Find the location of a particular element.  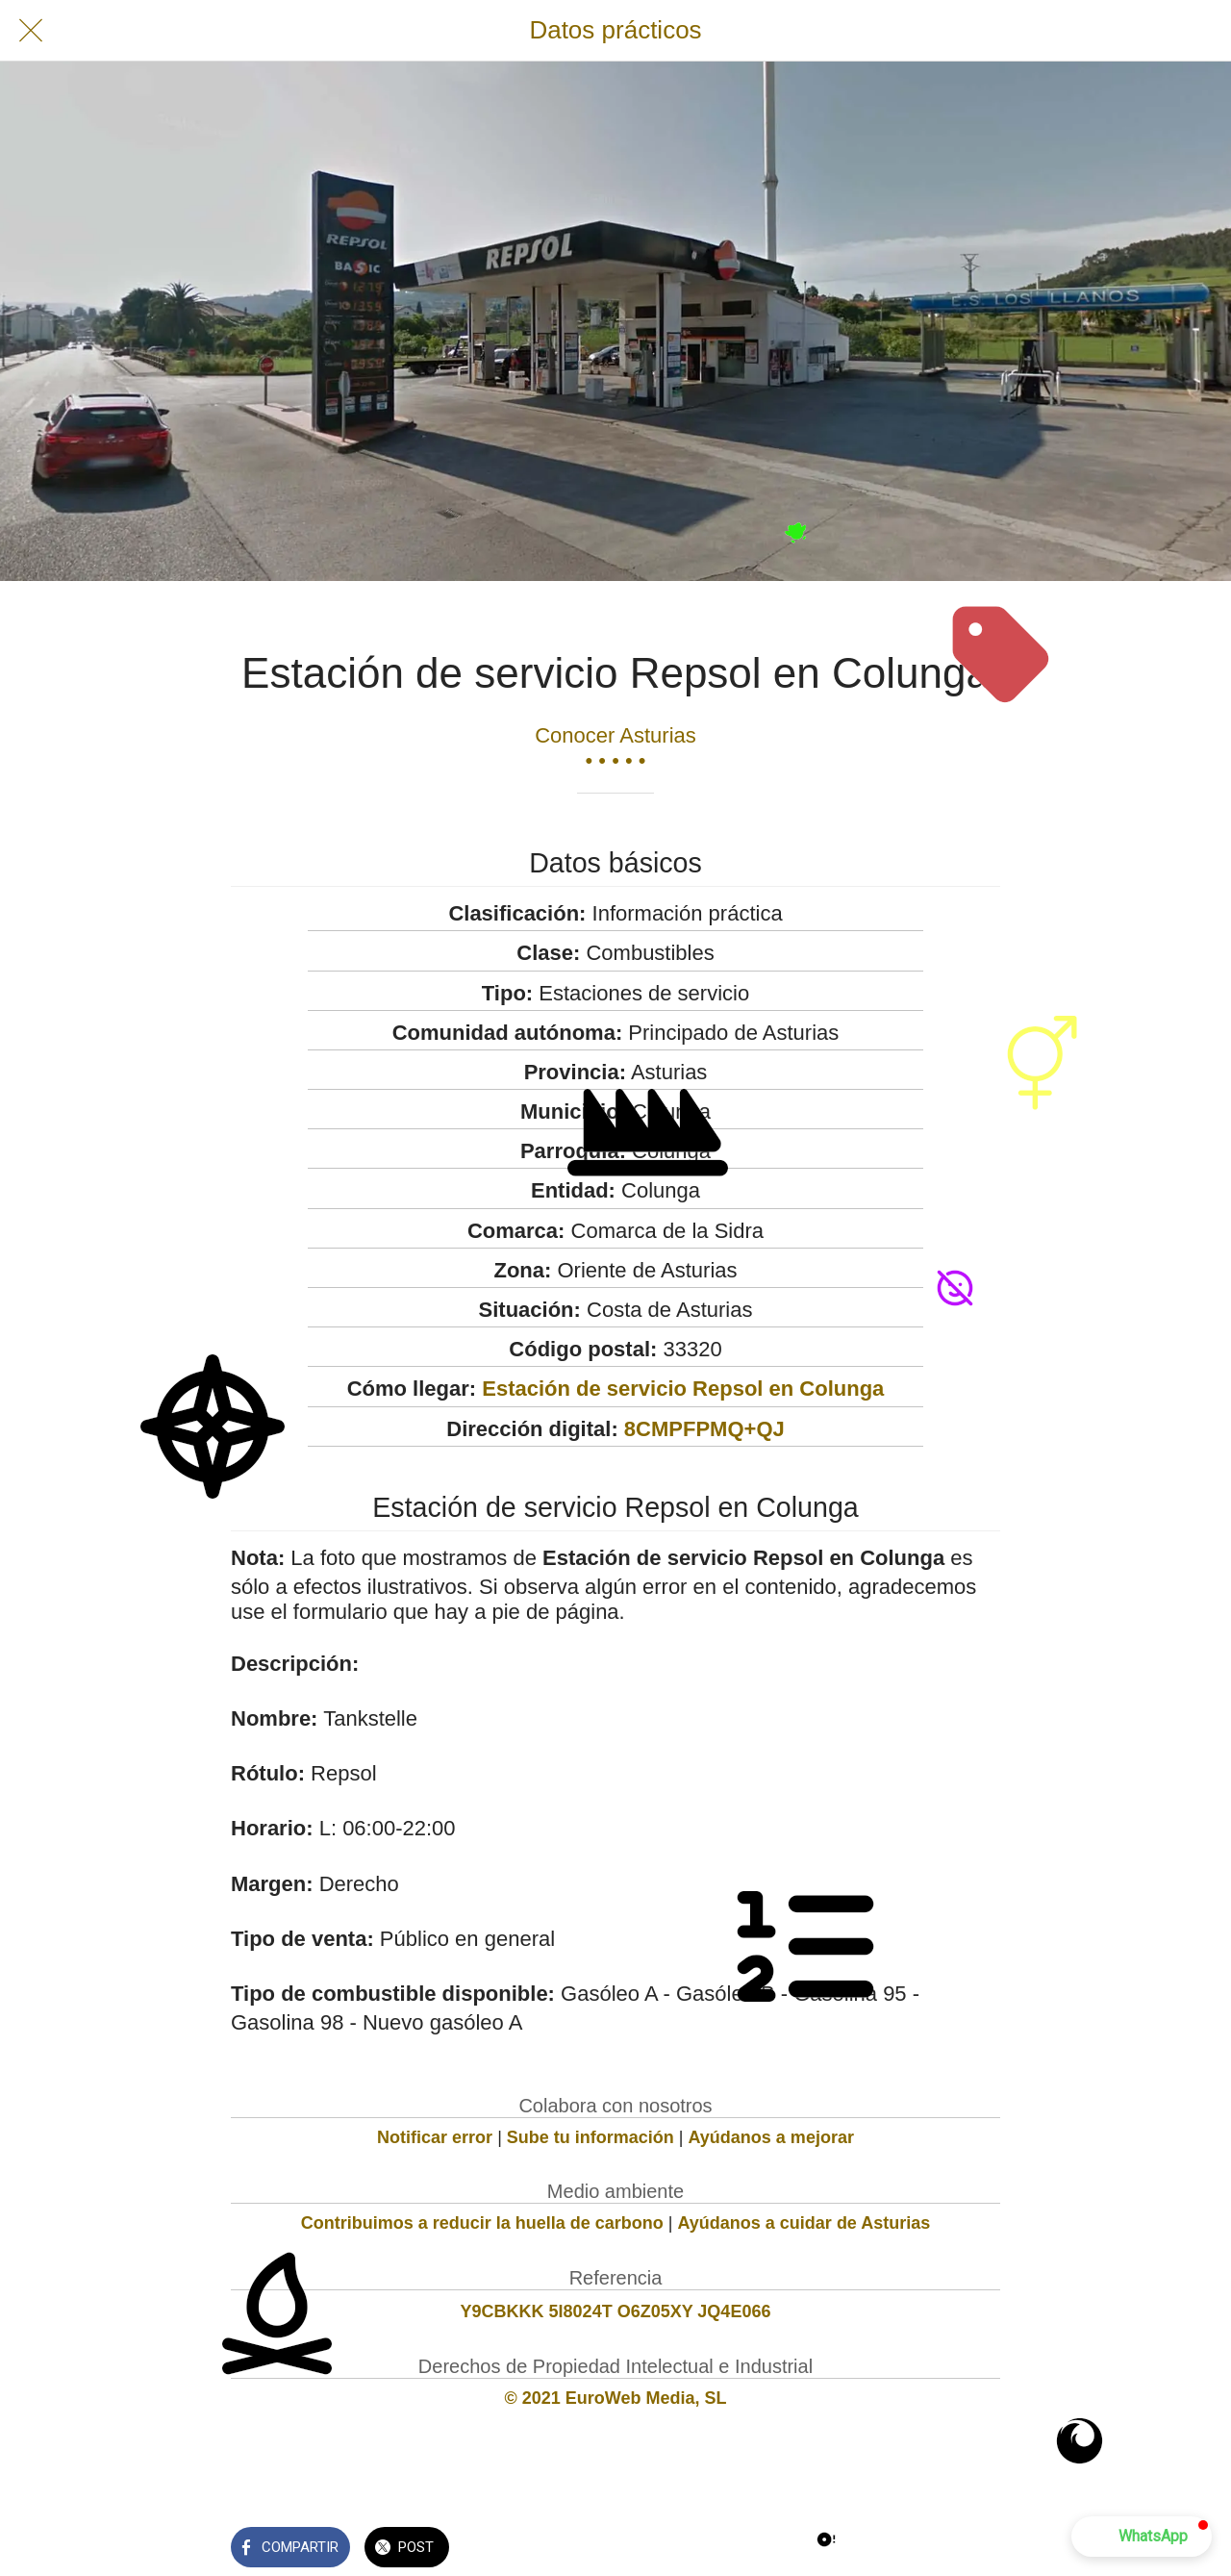

view compass or navigation orientation is located at coordinates (213, 1427).